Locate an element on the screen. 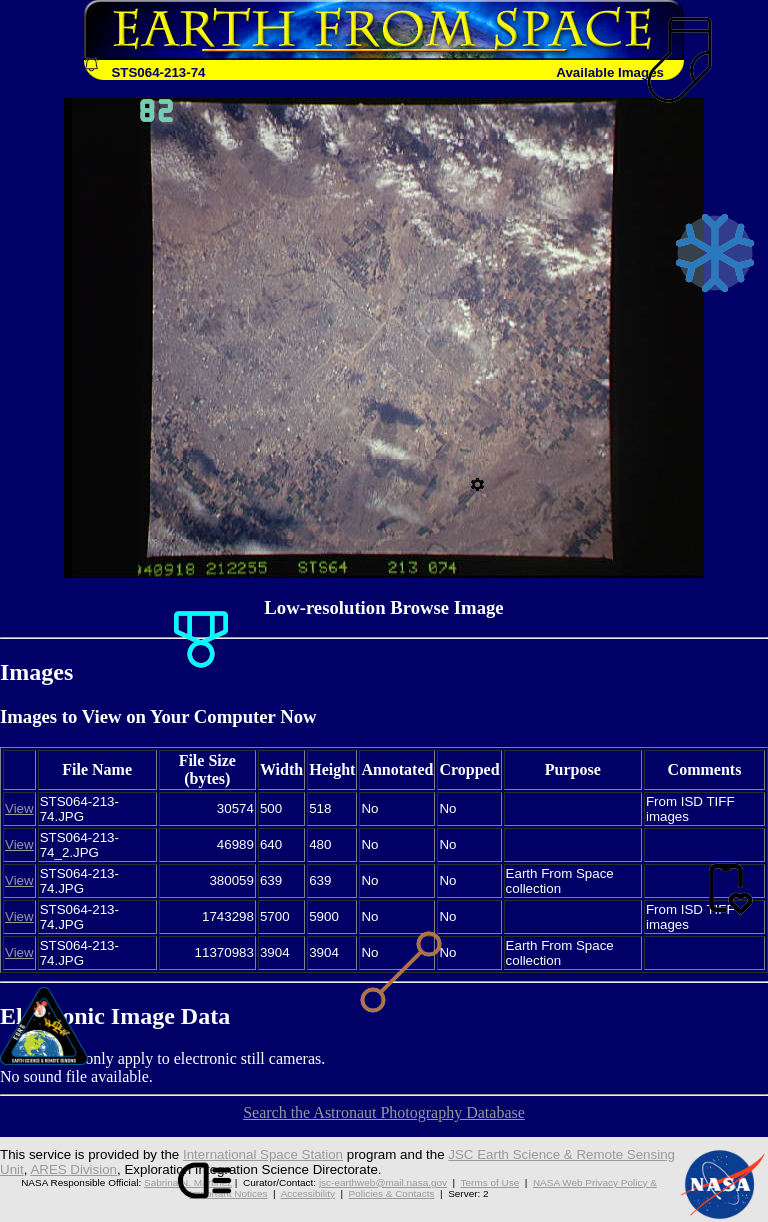  browse clothing or apparel items is located at coordinates (682, 58).